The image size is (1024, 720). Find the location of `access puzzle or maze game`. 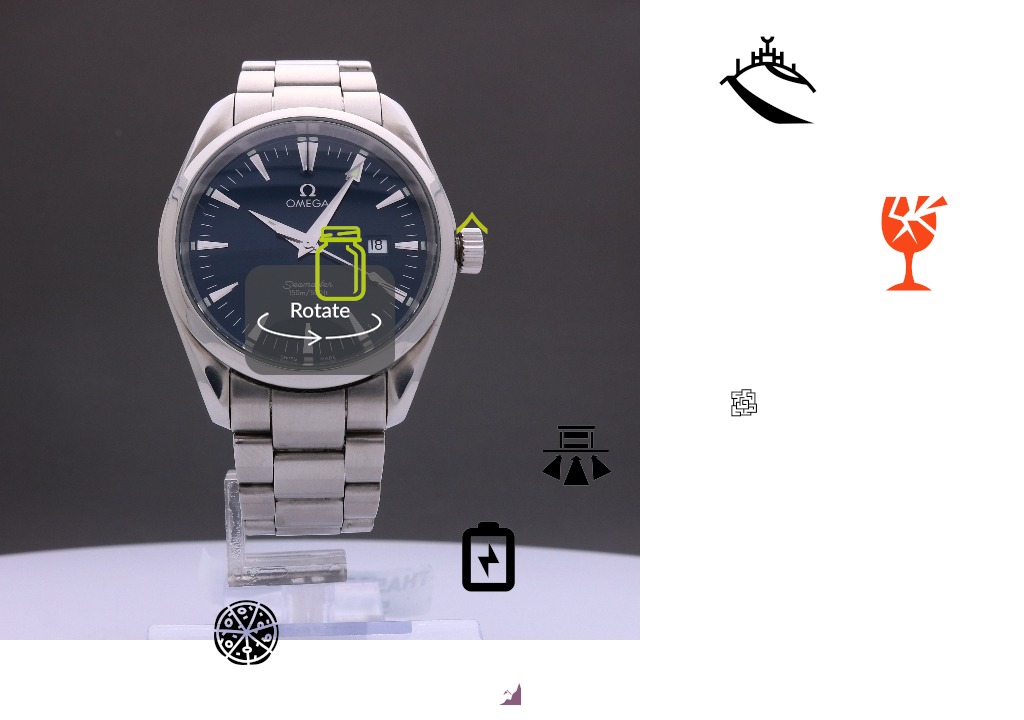

access puzzle or maze game is located at coordinates (744, 403).